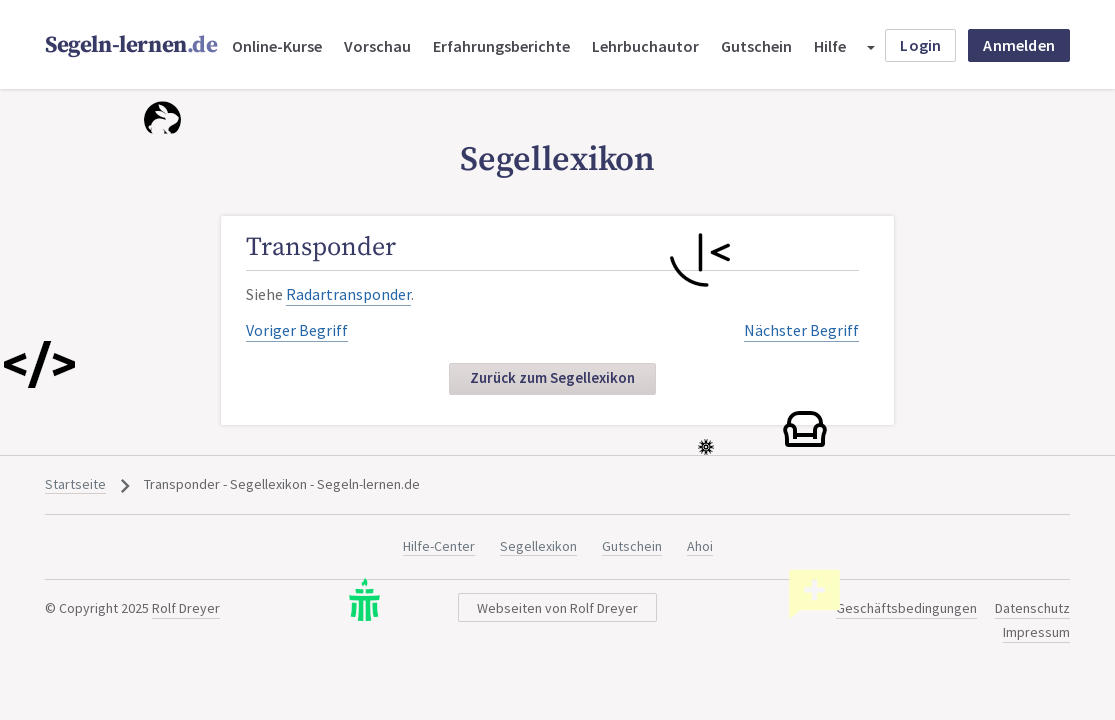 The width and height of the screenshot is (1115, 720). What do you see at coordinates (39, 364) in the screenshot?
I see `htmx library or framework logo` at bounding box center [39, 364].